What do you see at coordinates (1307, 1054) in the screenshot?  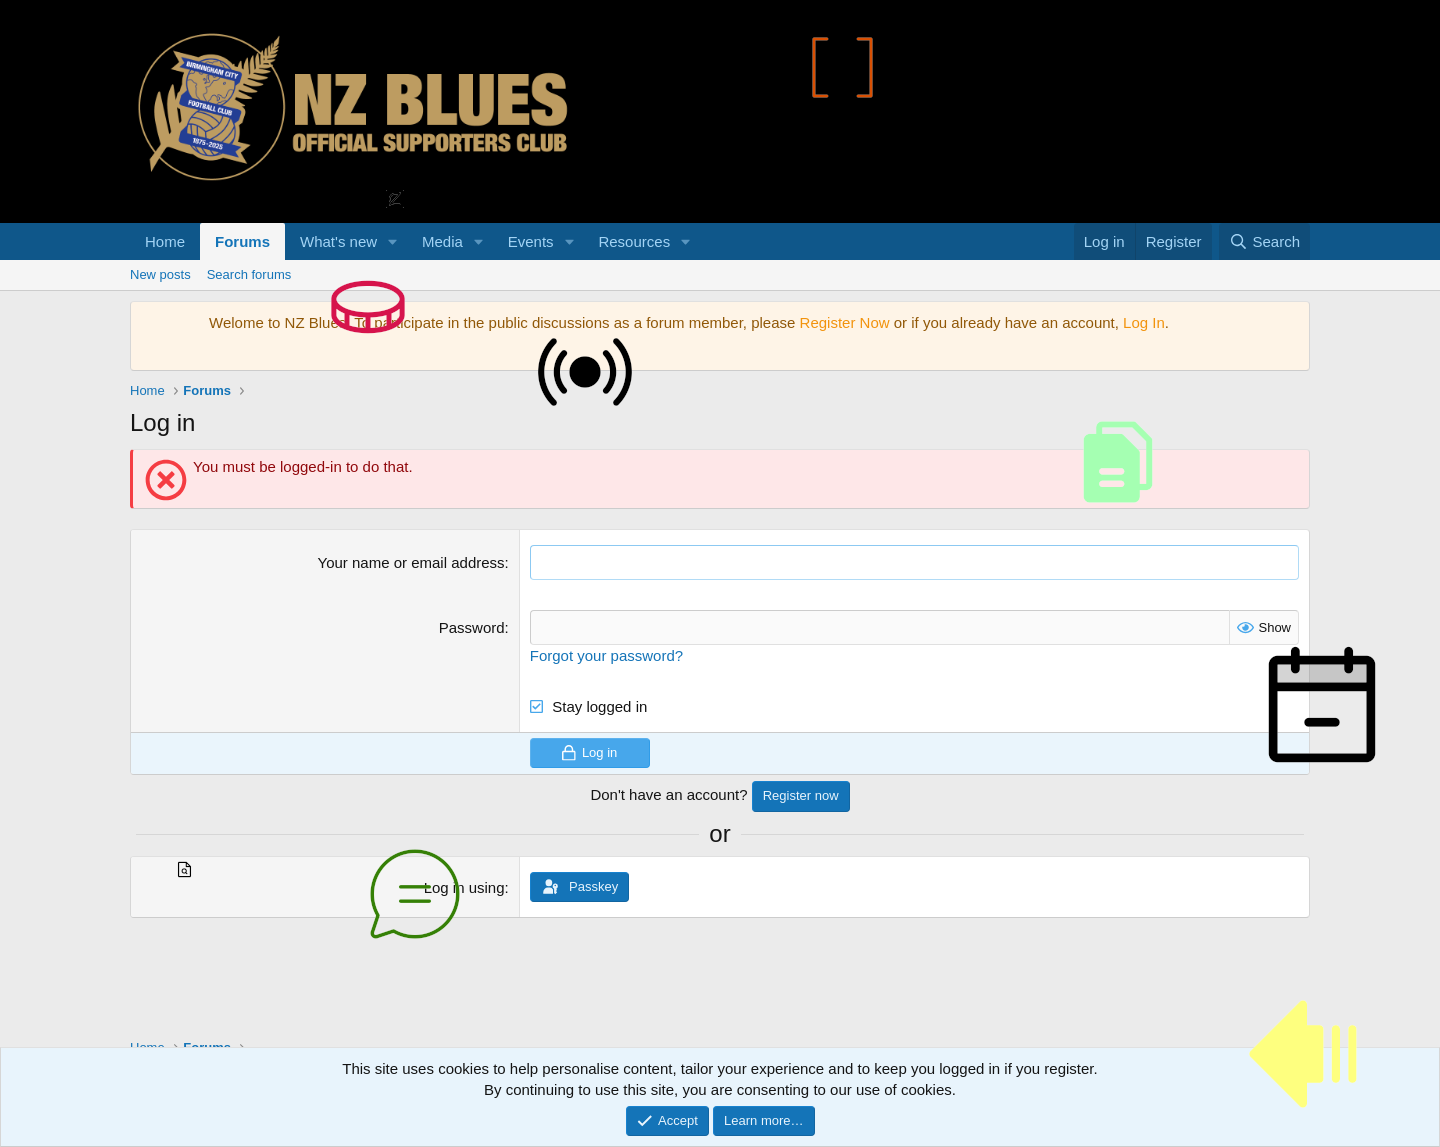 I see `go back multiple steps` at bounding box center [1307, 1054].